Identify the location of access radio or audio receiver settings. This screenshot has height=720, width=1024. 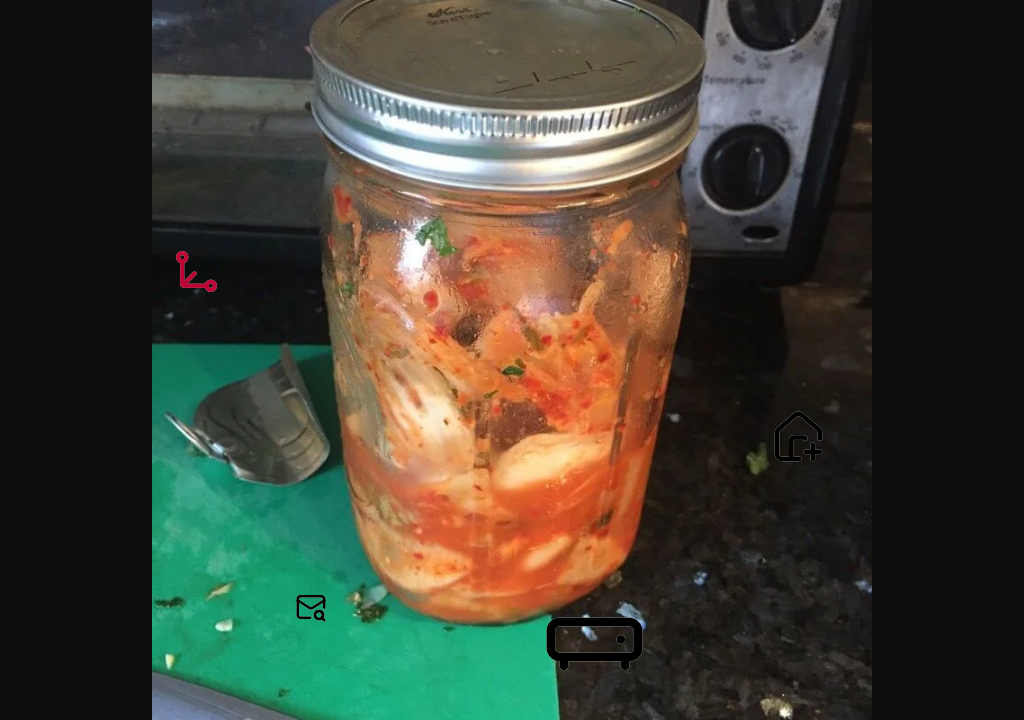
(594, 639).